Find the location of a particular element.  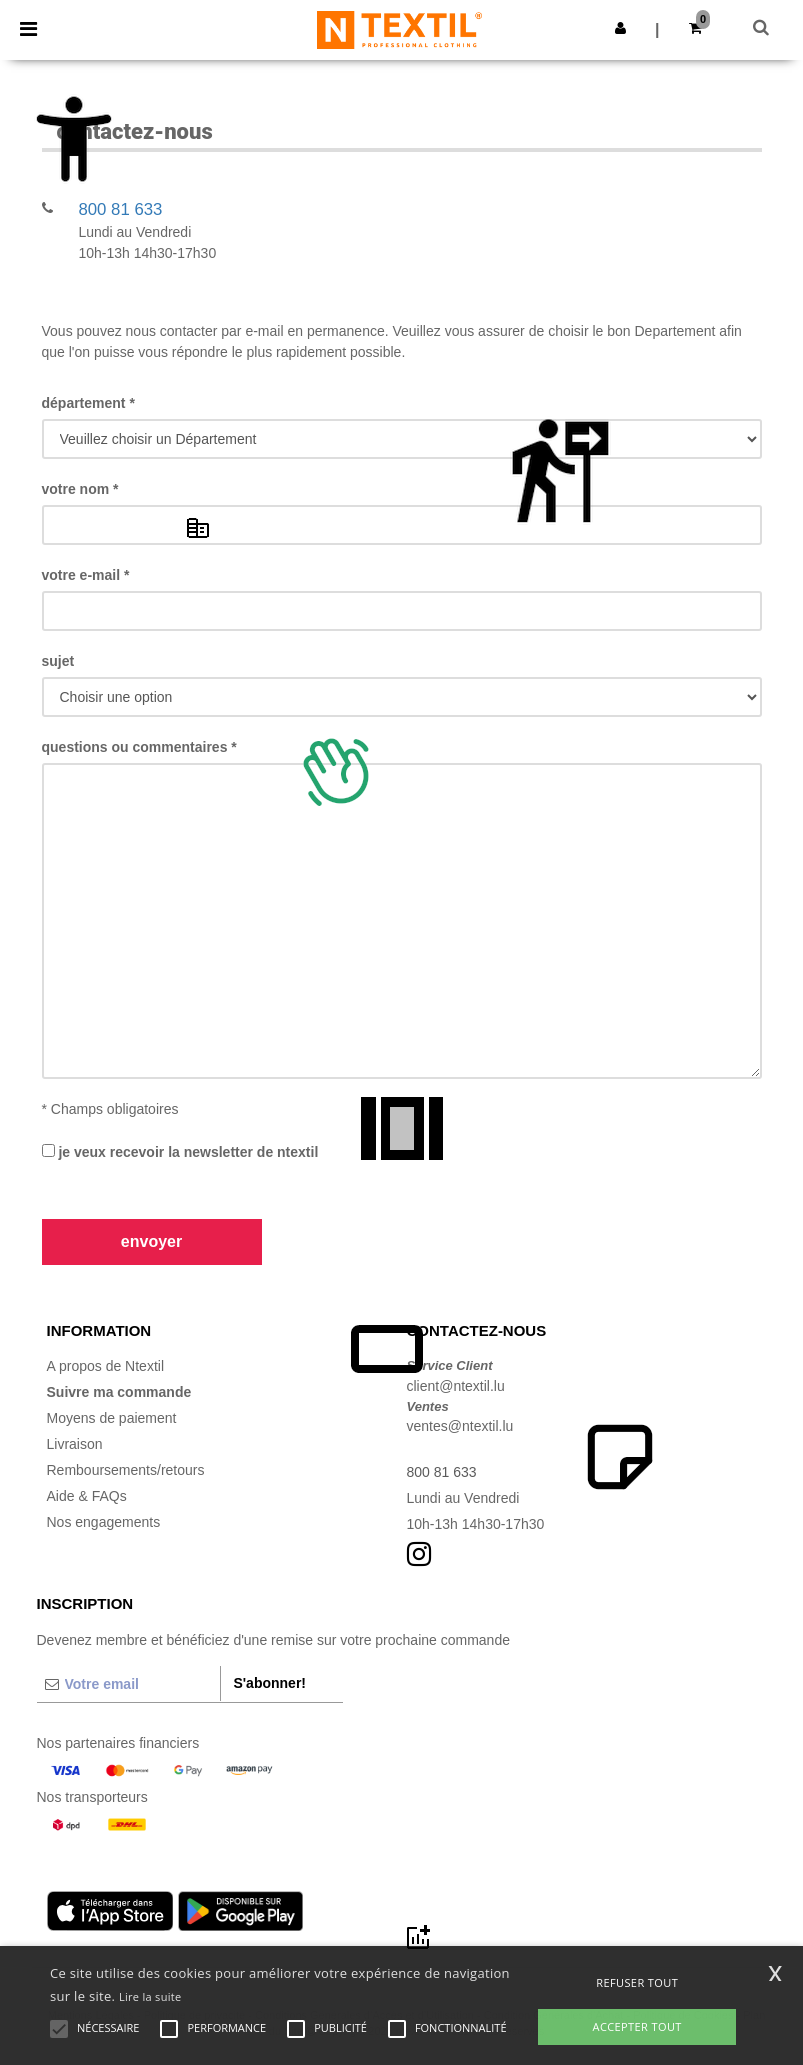

add a new chart or graph is located at coordinates (418, 1938).